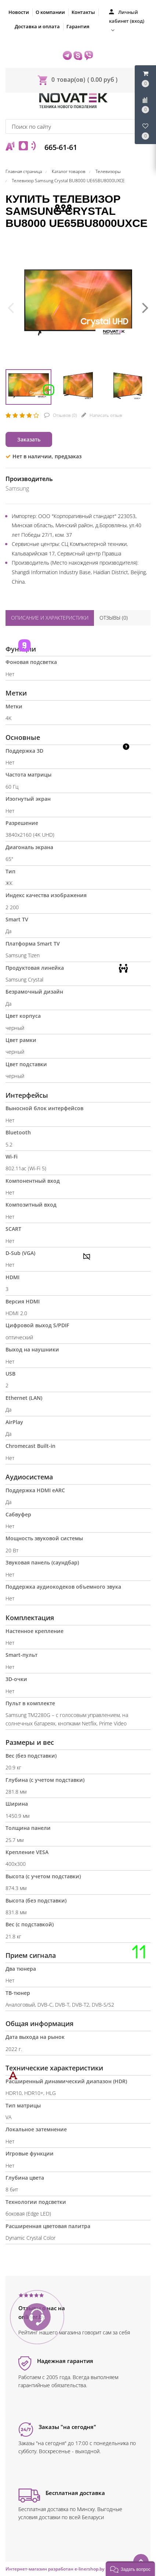  I want to click on view bus network topology, so click(63, 208).